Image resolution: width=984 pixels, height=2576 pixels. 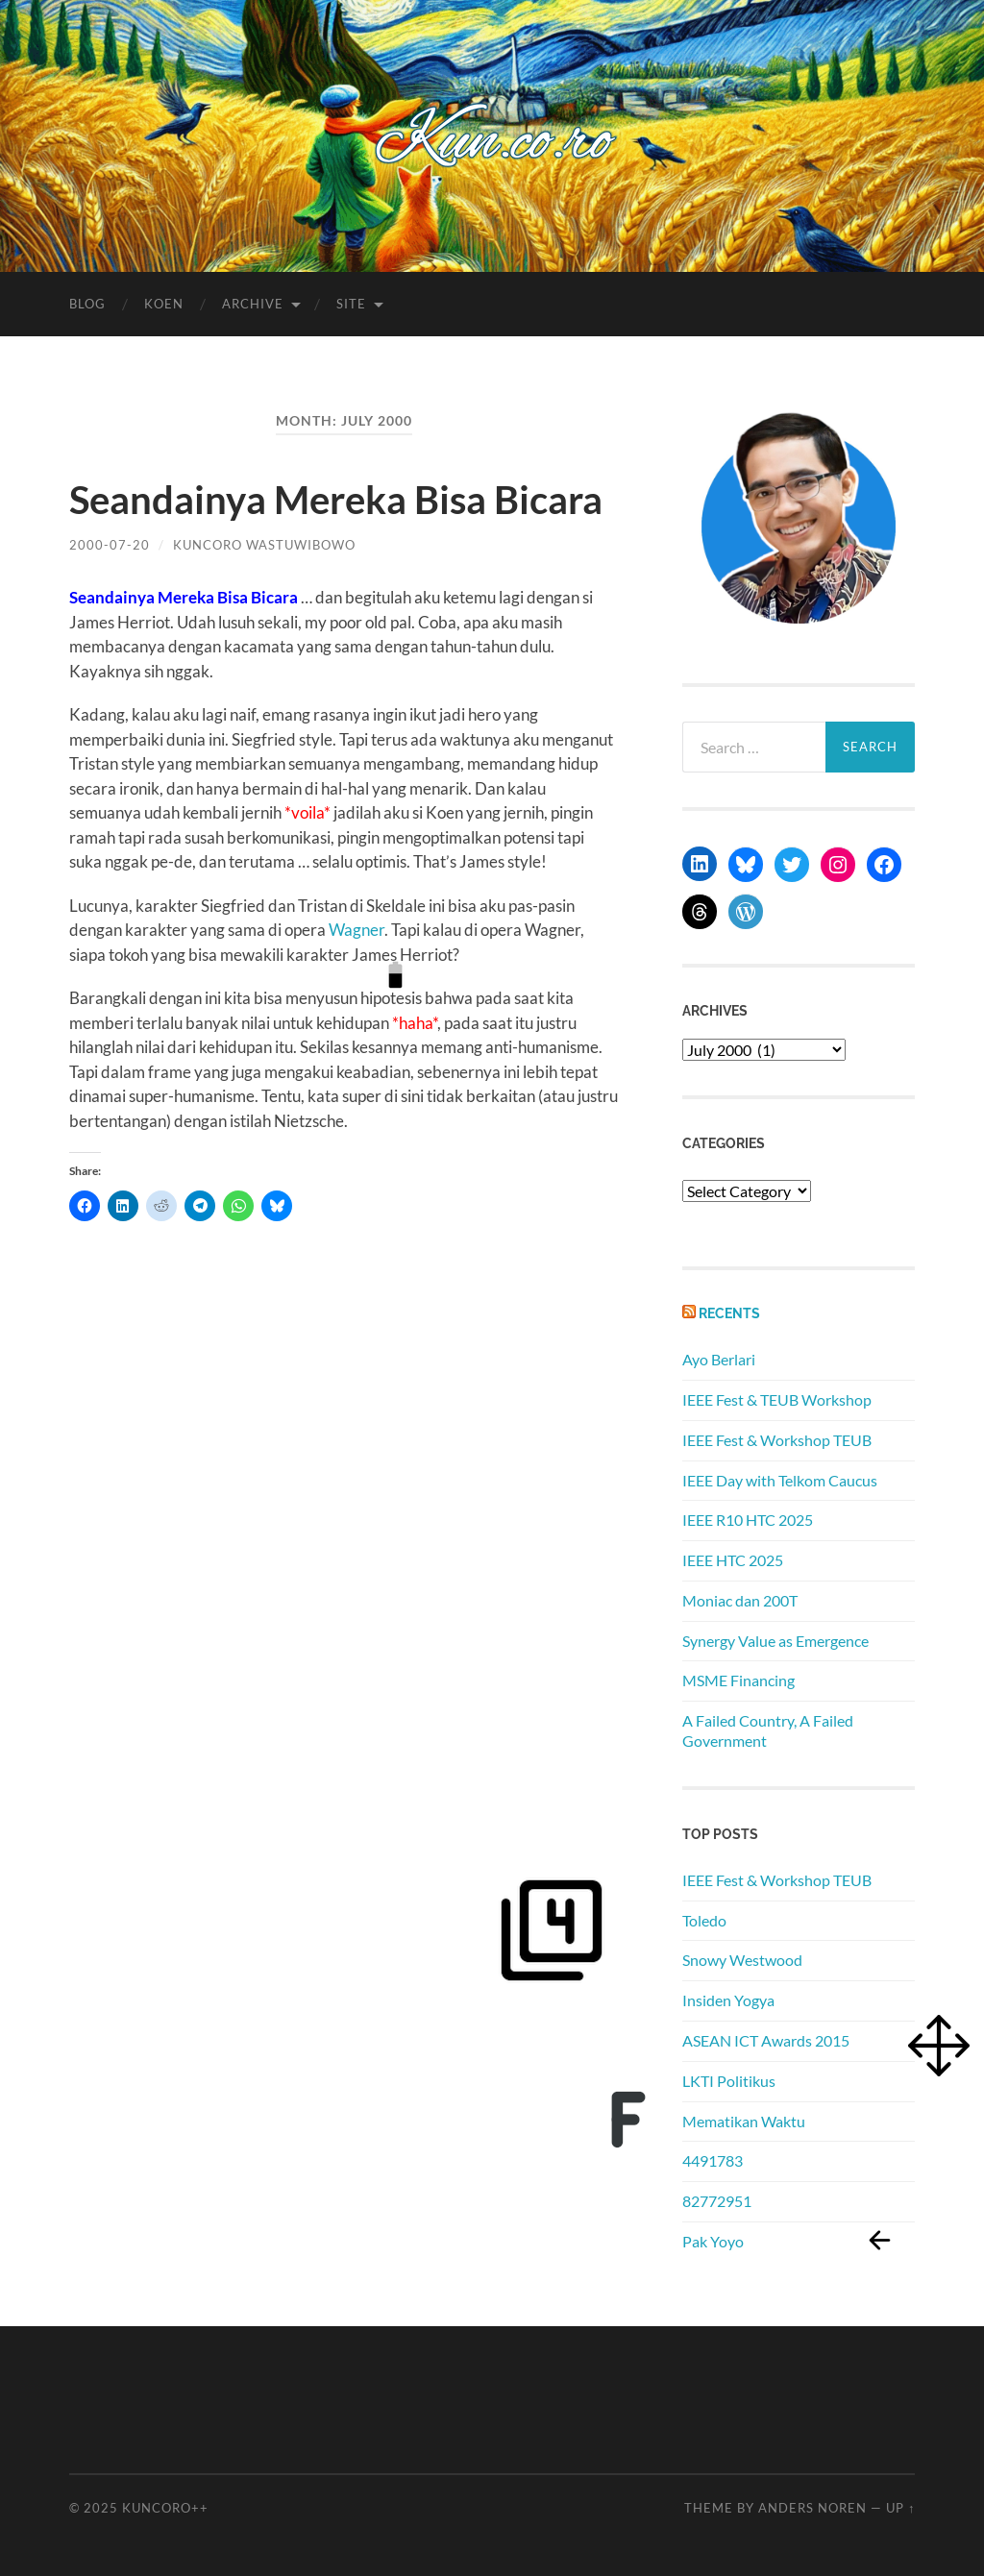 What do you see at coordinates (552, 1930) in the screenshot?
I see `indicates 4 stacked layers or images` at bounding box center [552, 1930].